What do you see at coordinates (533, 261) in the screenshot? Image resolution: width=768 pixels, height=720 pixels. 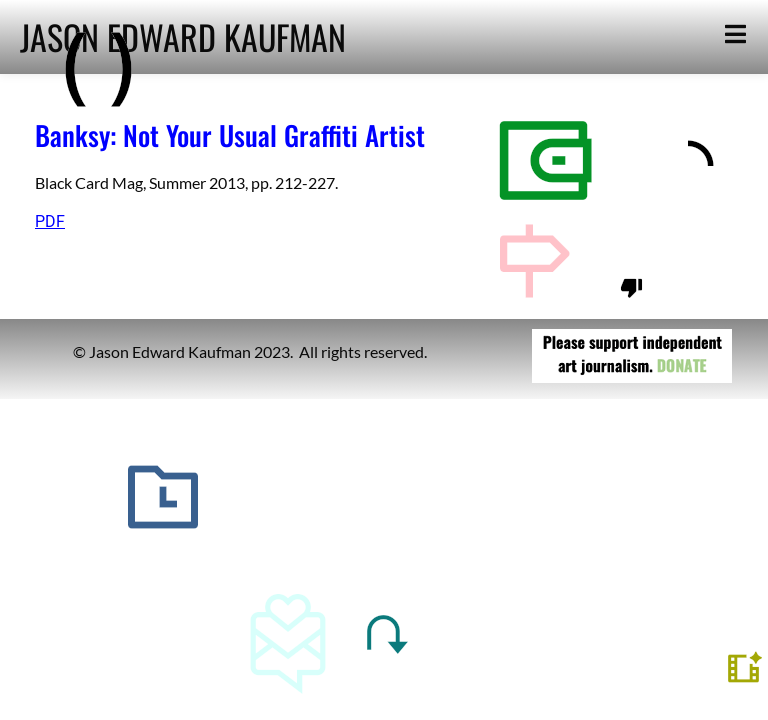 I see `get directions or navigate to a destination` at bounding box center [533, 261].